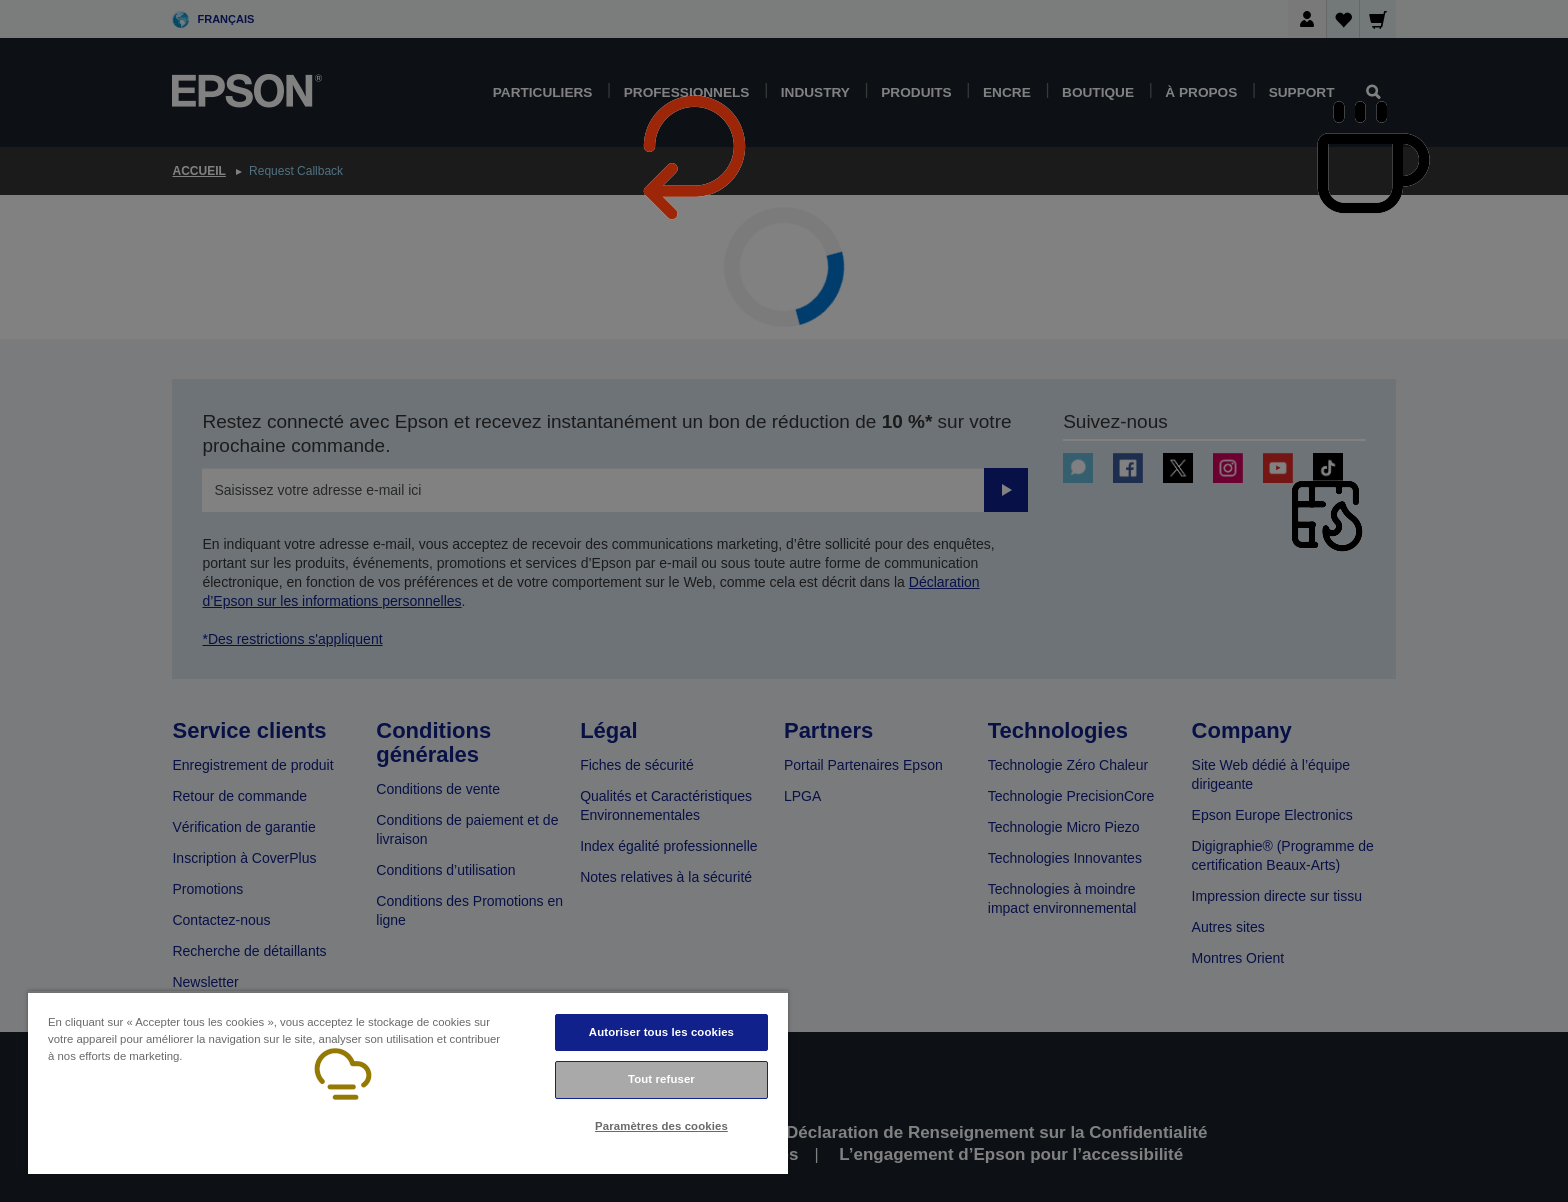  I want to click on repeat or iterate through a process, so click(694, 157).